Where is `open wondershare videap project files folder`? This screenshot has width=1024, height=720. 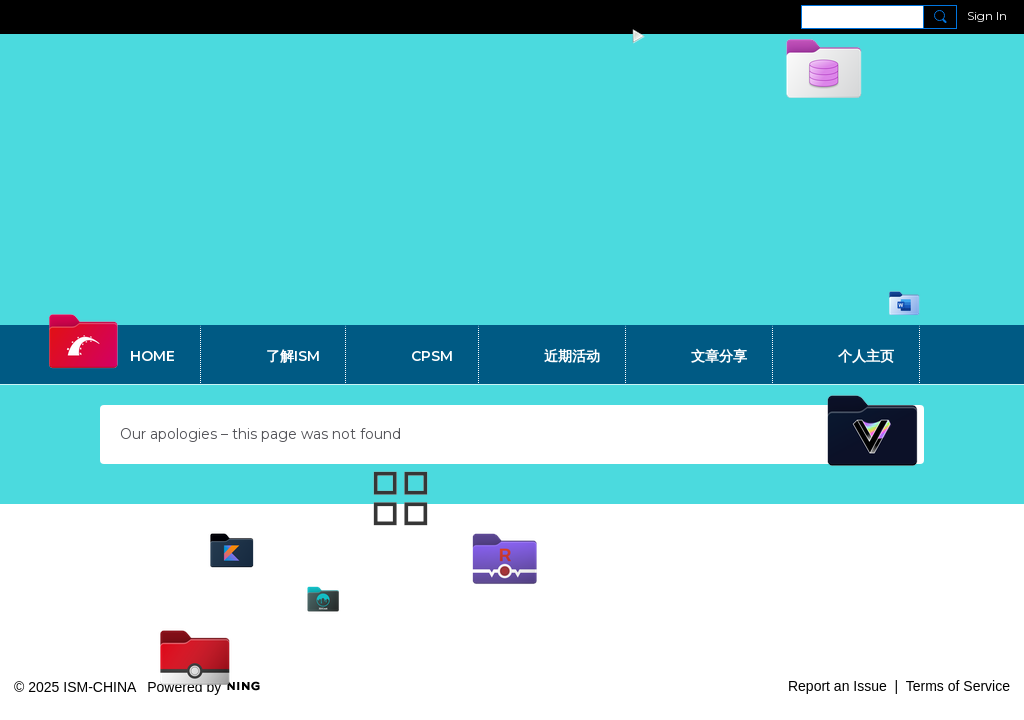
open wondershare videap project files folder is located at coordinates (872, 433).